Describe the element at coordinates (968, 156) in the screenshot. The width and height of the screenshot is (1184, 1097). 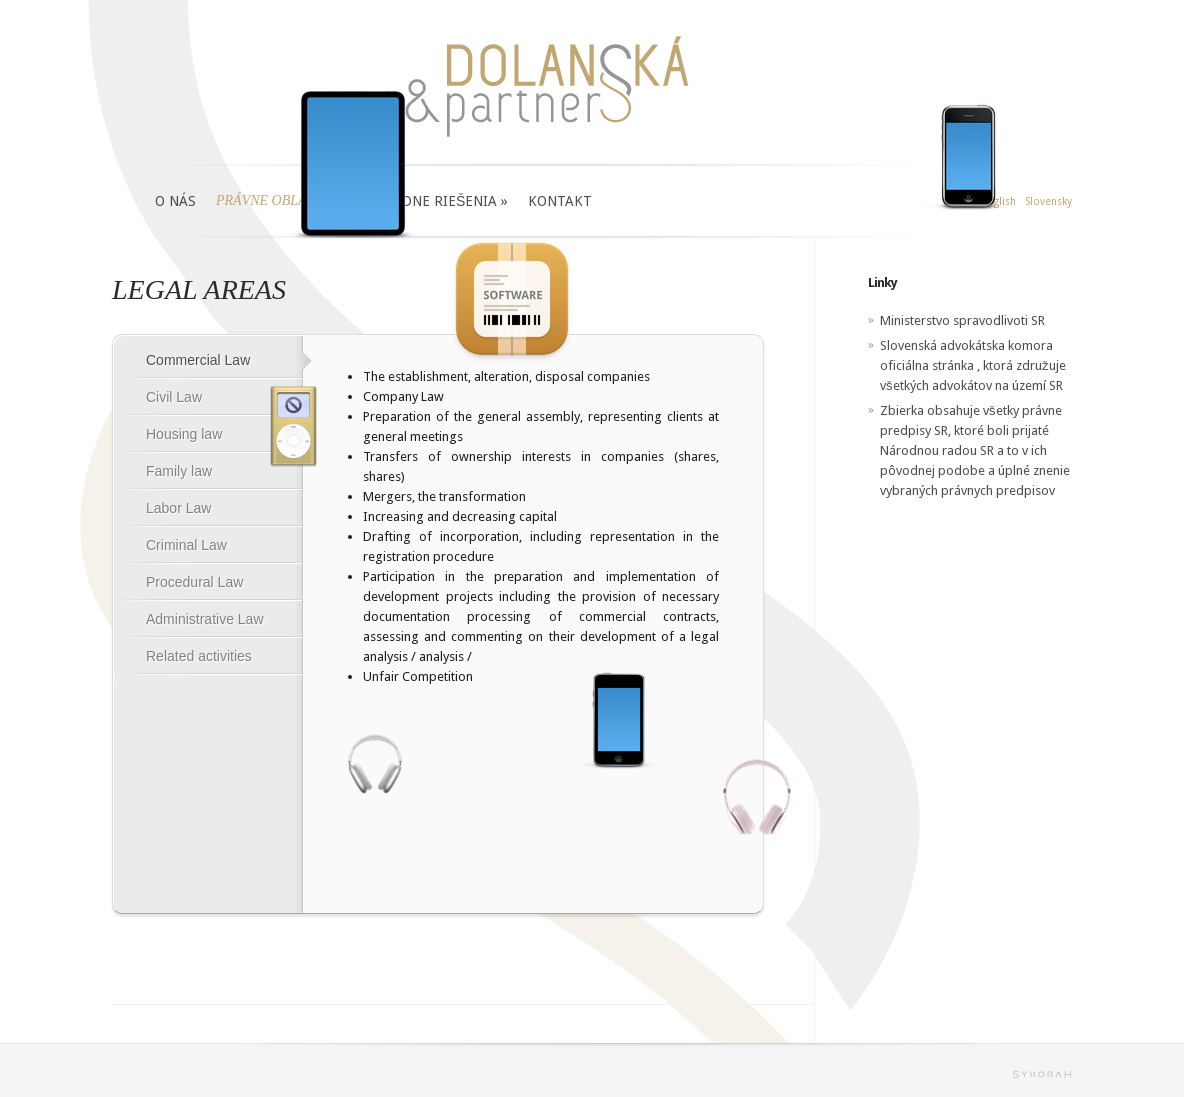
I see `indicates a connected iPhone device` at that location.